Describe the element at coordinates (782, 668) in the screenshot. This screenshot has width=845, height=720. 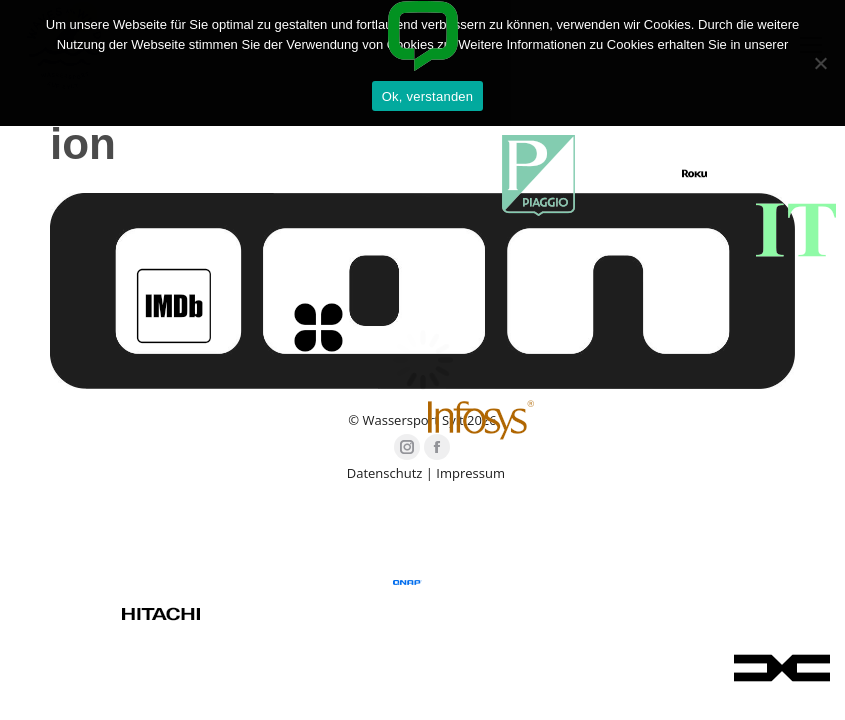
I see `dacia brand logo` at that location.